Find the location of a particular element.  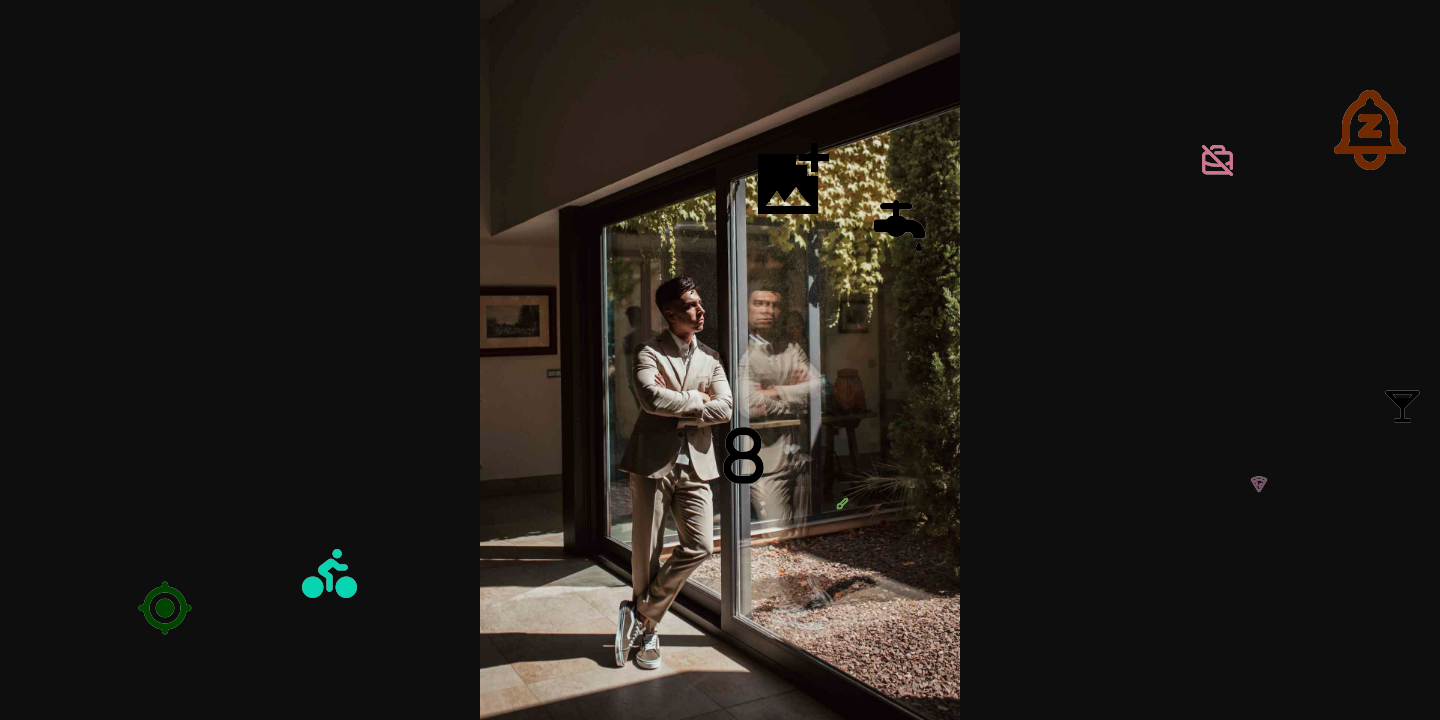

access drawing or painting tools is located at coordinates (842, 503).